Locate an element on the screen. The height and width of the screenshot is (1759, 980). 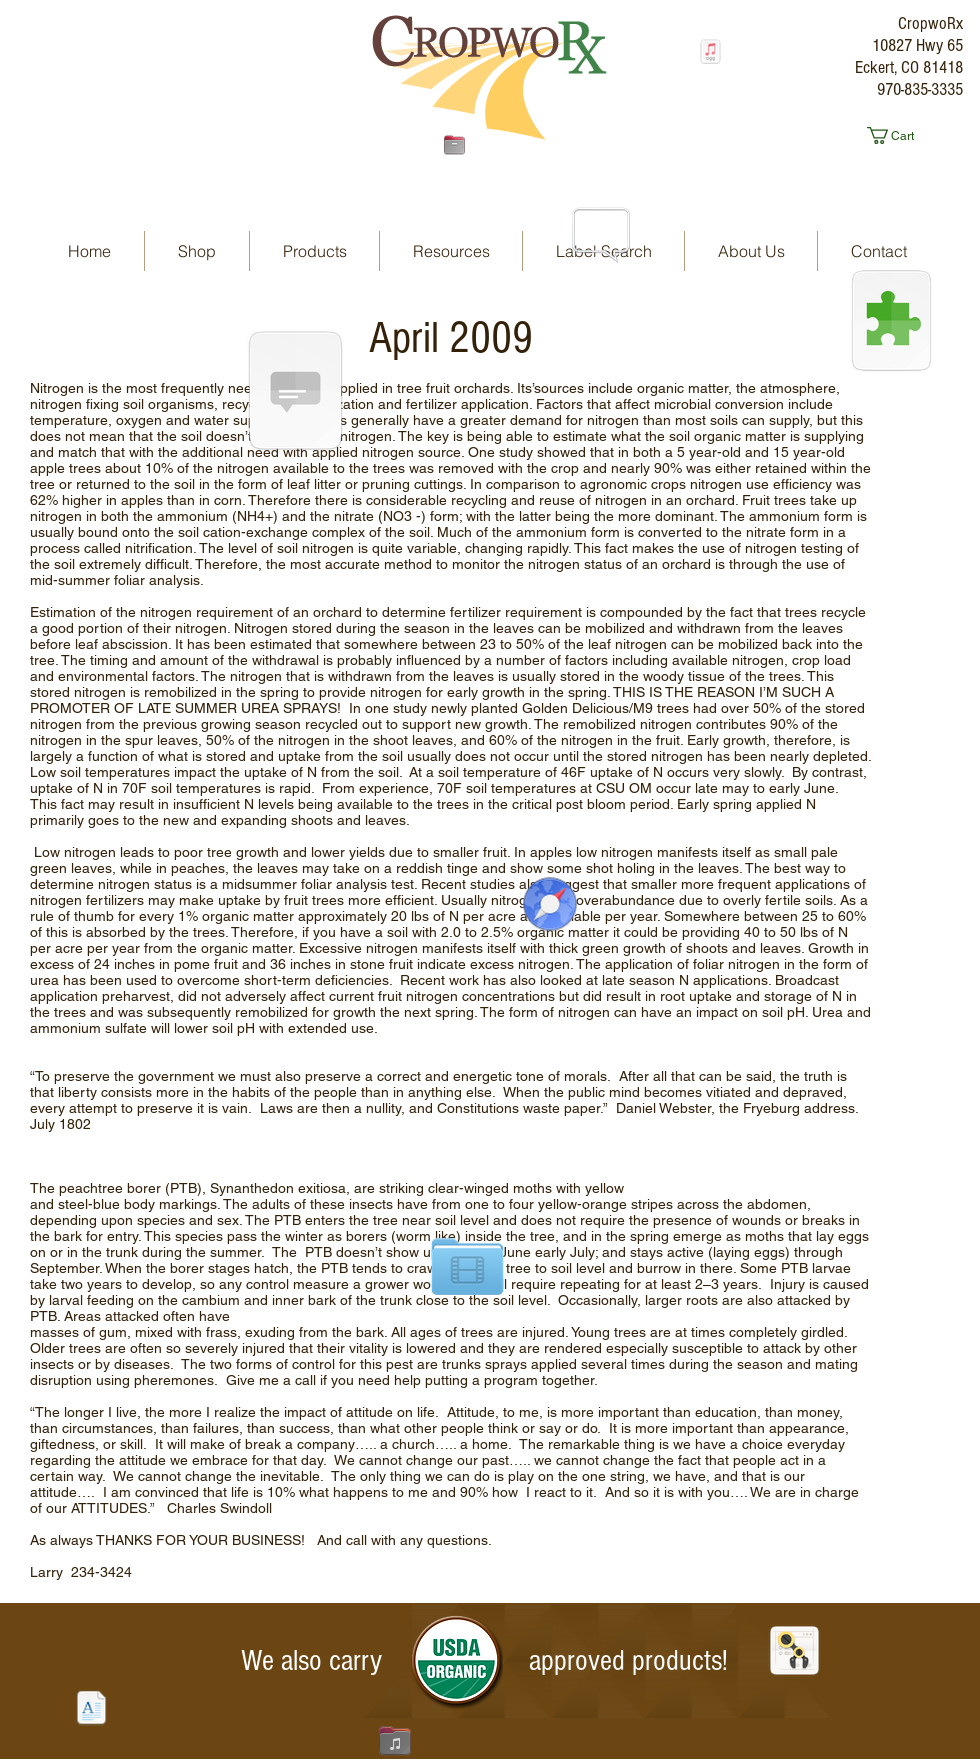
open the nautilus file manager is located at coordinates (454, 144).